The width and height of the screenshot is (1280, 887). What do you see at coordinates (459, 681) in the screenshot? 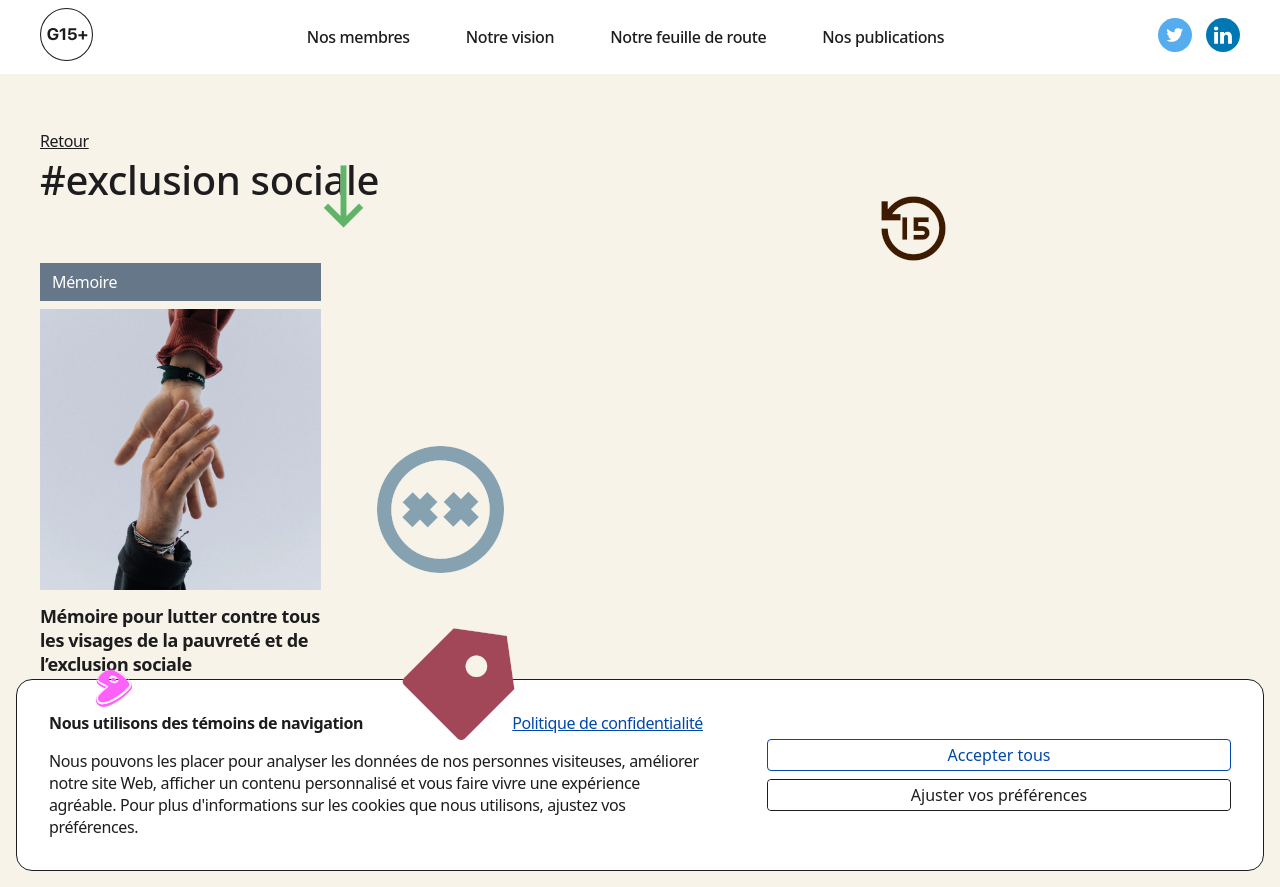
I see `view price or discount tag` at bounding box center [459, 681].